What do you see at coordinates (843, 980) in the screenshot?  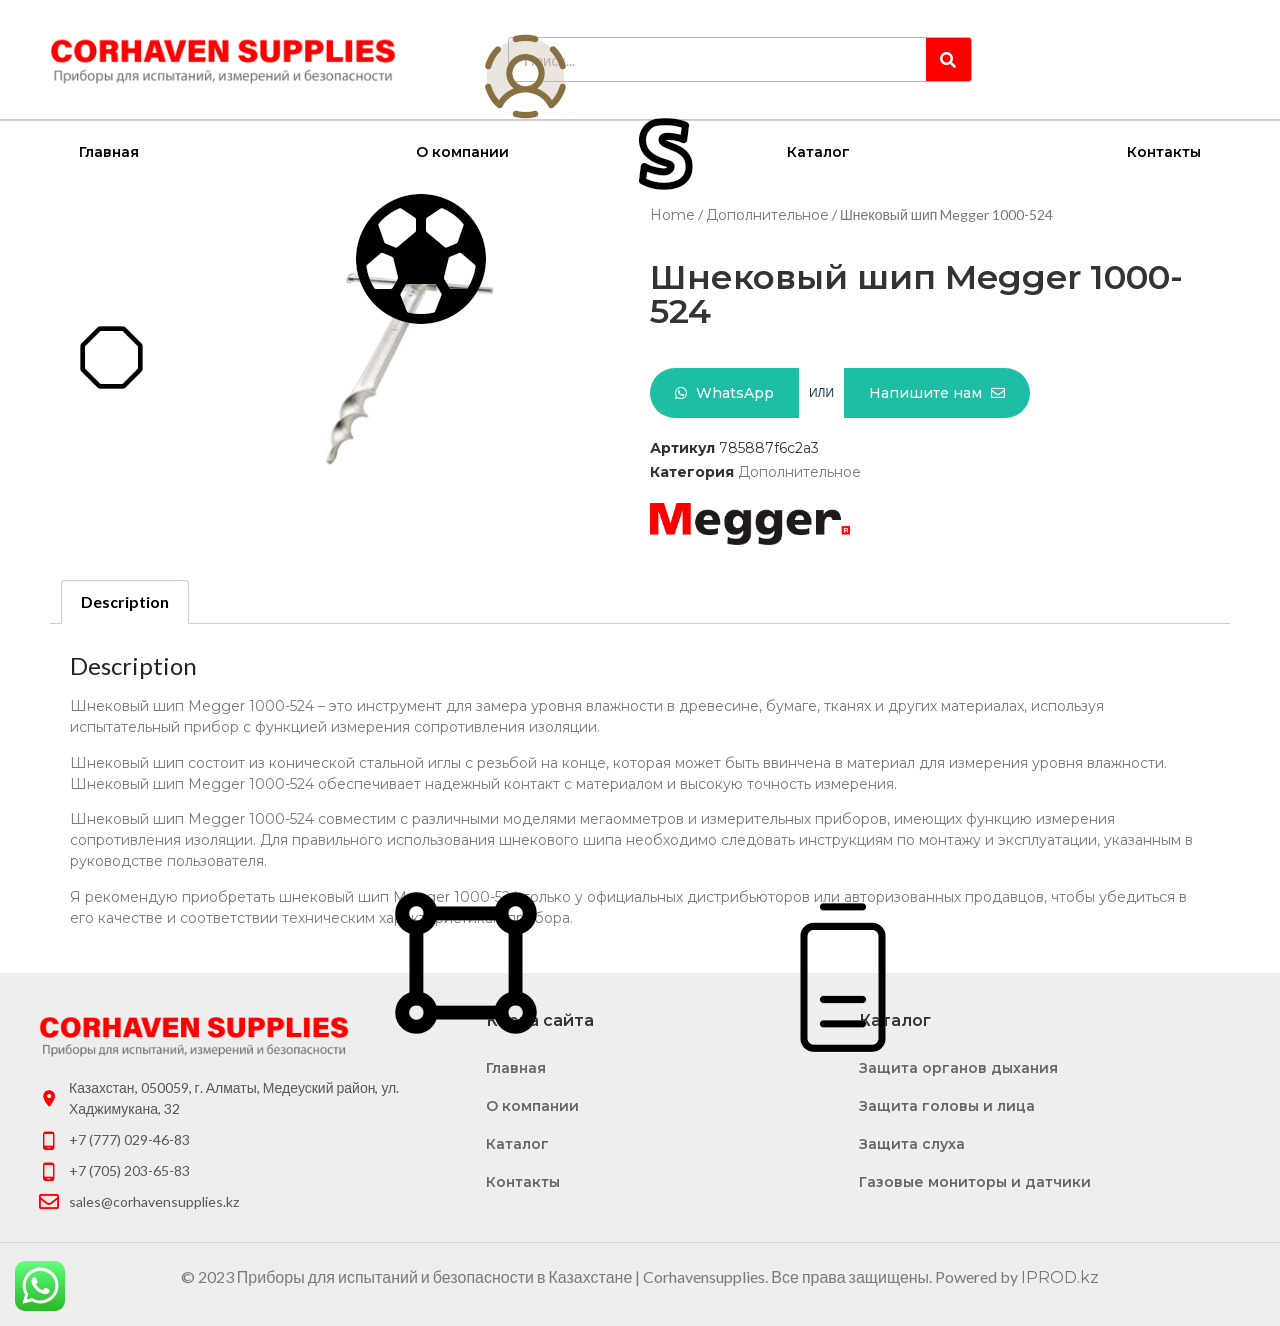 I see `indicates medium battery level` at bounding box center [843, 980].